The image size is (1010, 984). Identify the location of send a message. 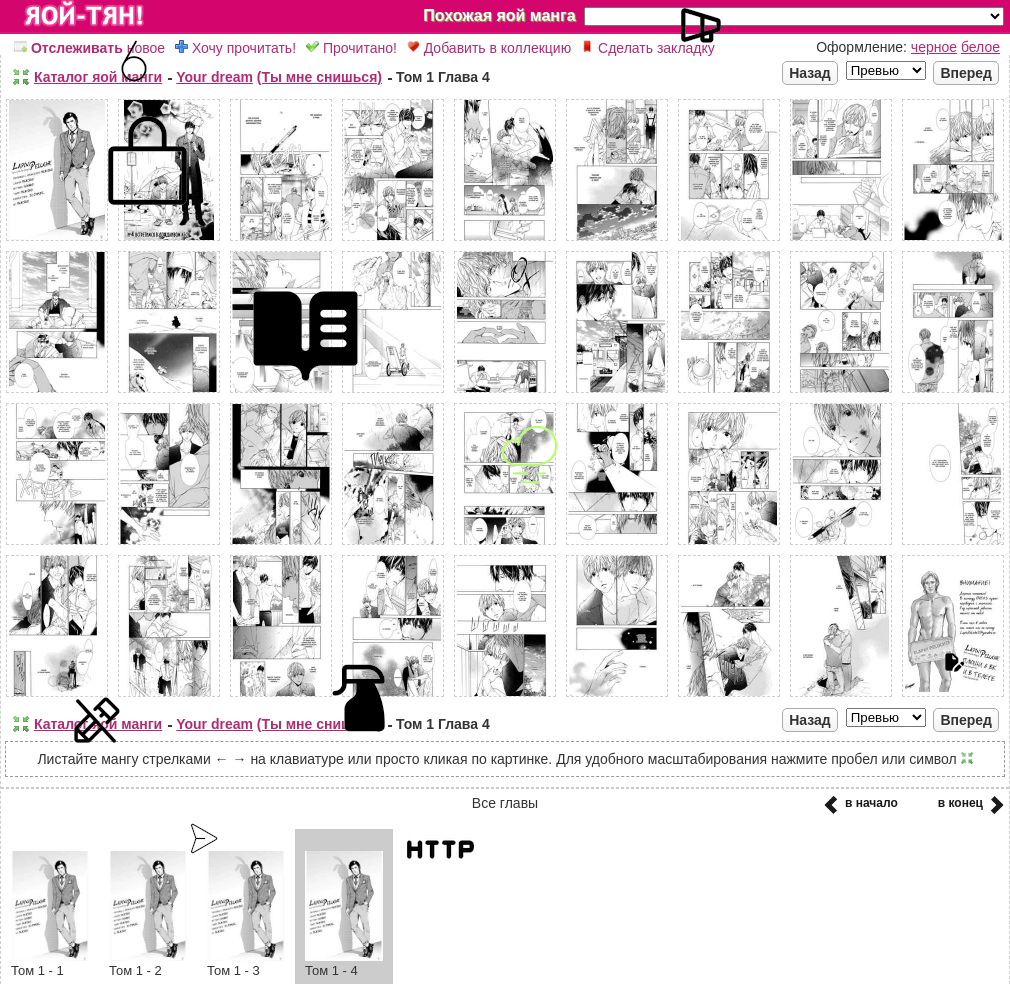
(202, 838).